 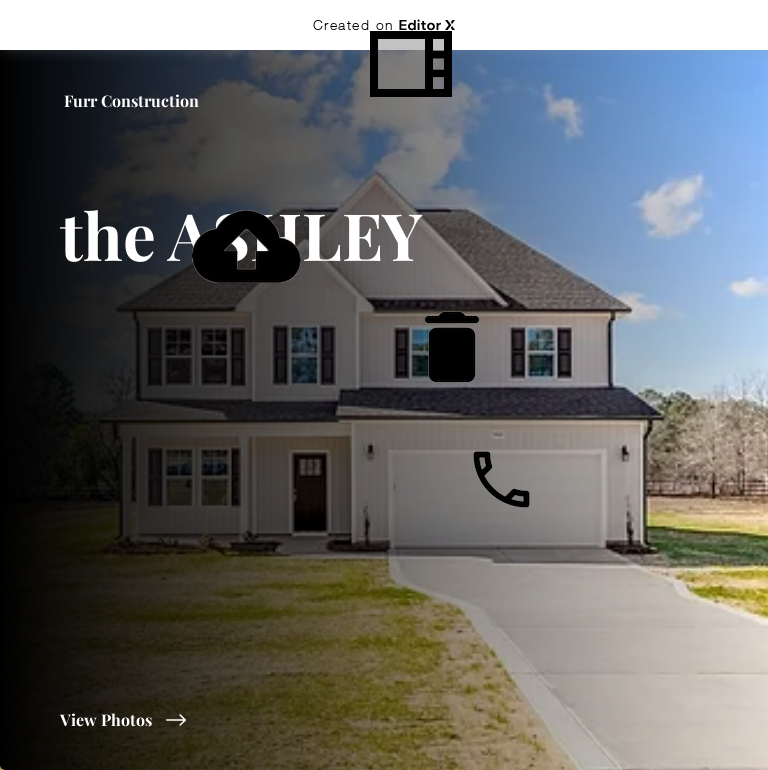 What do you see at coordinates (246, 246) in the screenshot?
I see `upload files to cloud storage` at bounding box center [246, 246].